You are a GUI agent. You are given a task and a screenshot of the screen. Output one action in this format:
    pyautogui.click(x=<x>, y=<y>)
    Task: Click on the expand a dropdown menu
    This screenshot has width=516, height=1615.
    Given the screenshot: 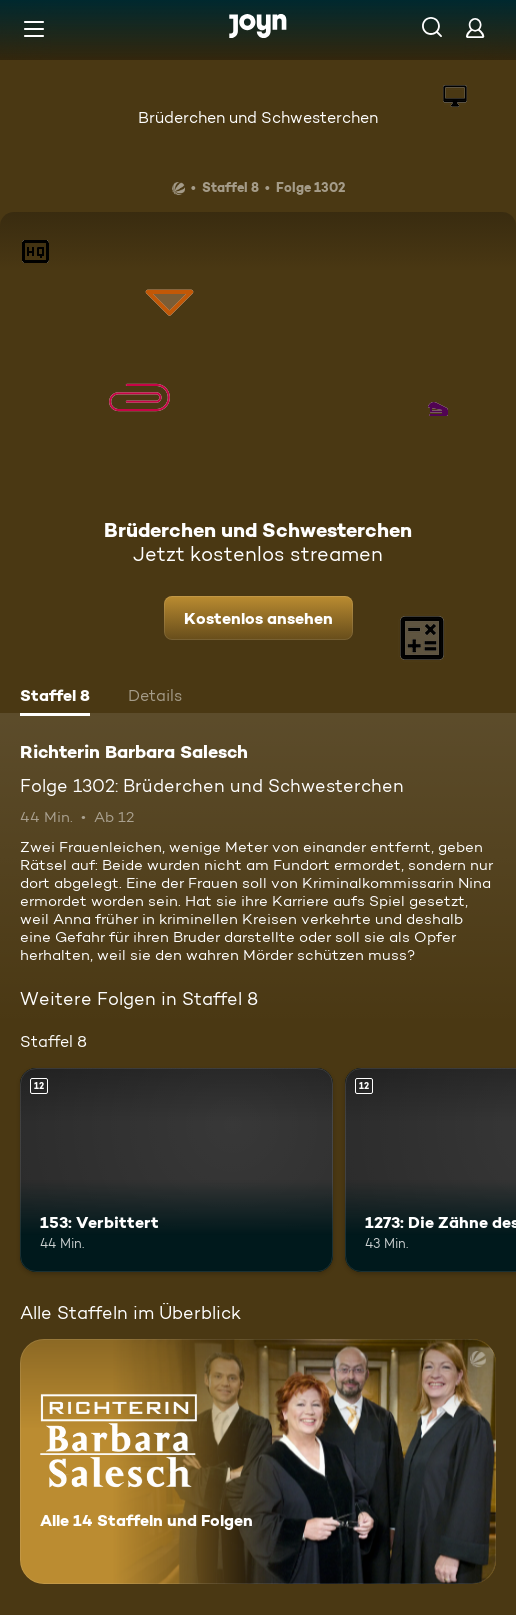 What is the action you would take?
    pyautogui.click(x=169, y=300)
    